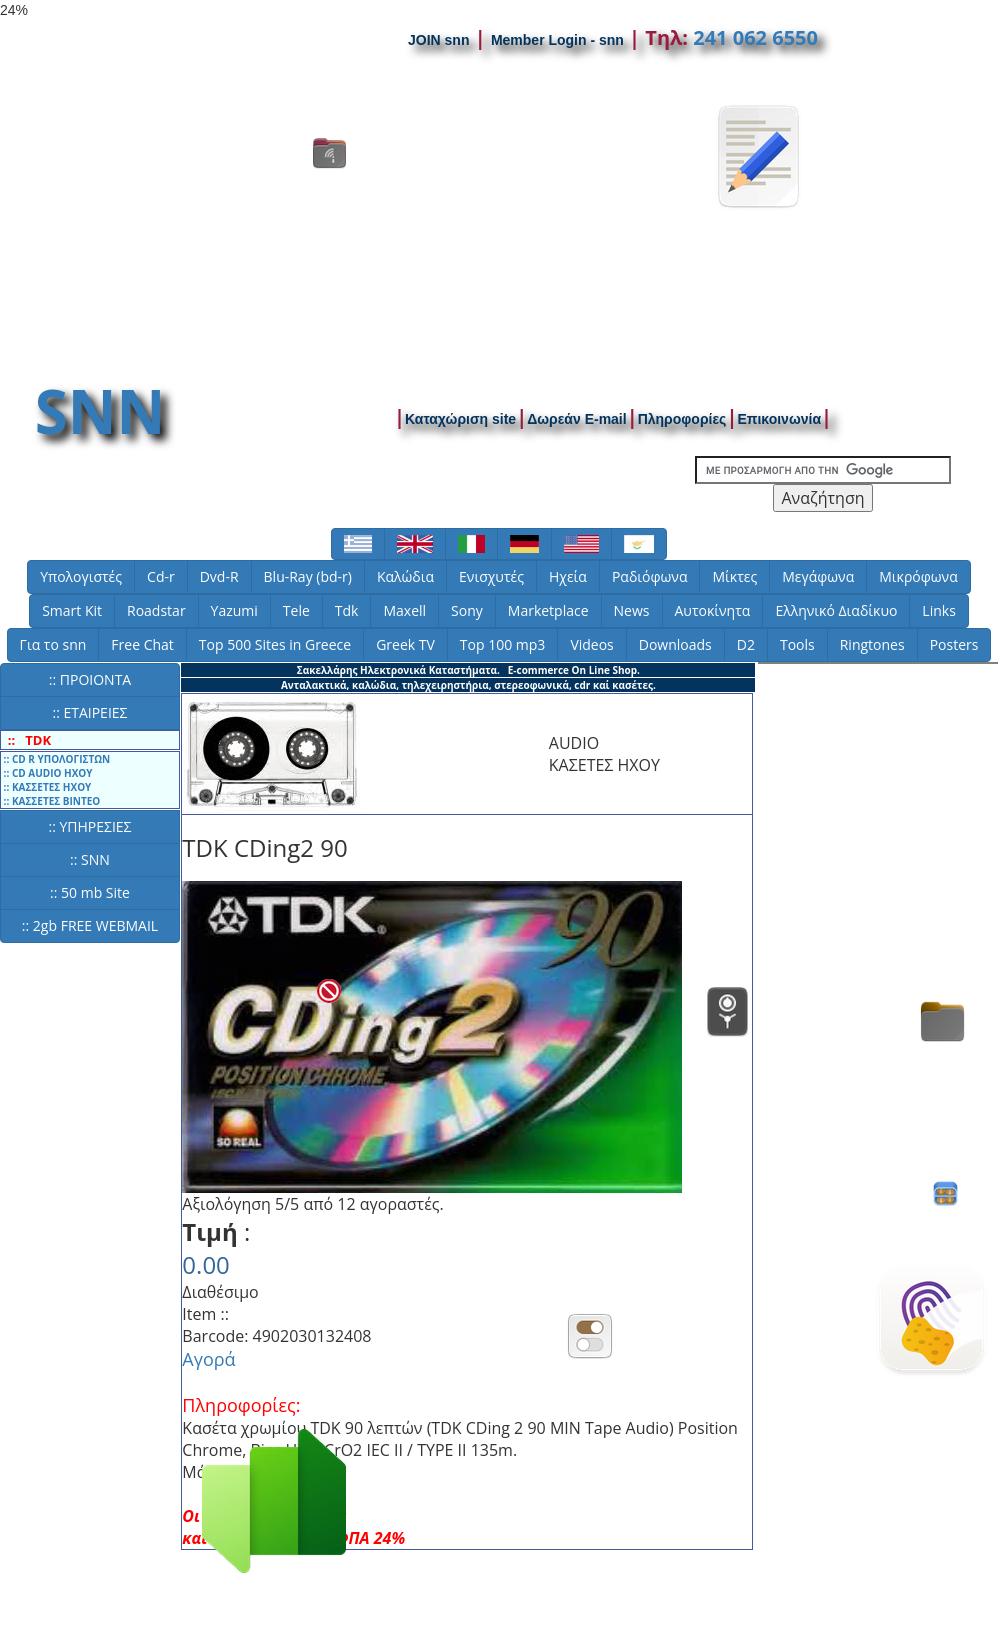 The image size is (998, 1632). Describe the element at coordinates (329, 152) in the screenshot. I see `open insync cloud sync folder` at that location.